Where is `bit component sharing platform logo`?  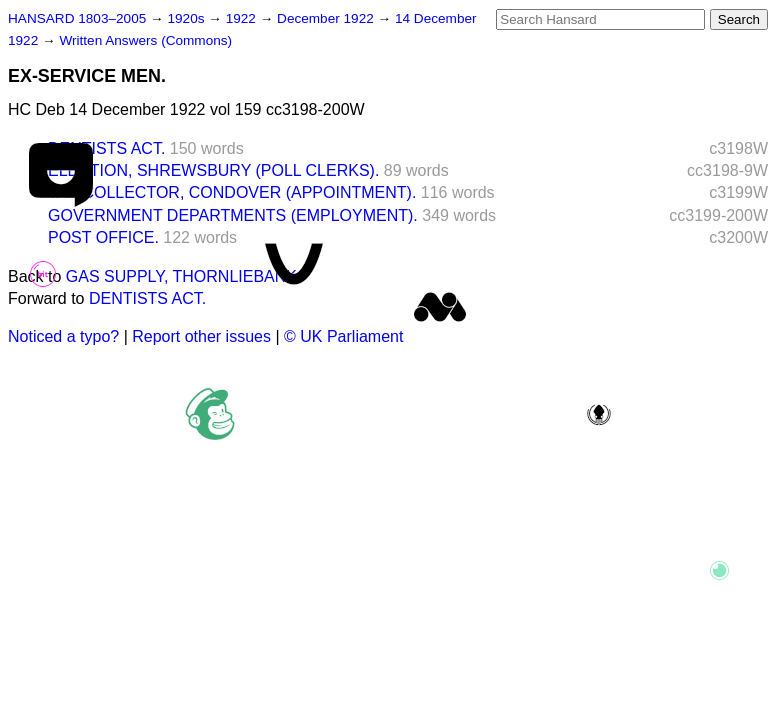
bit component sharing platform logo is located at coordinates (43, 274).